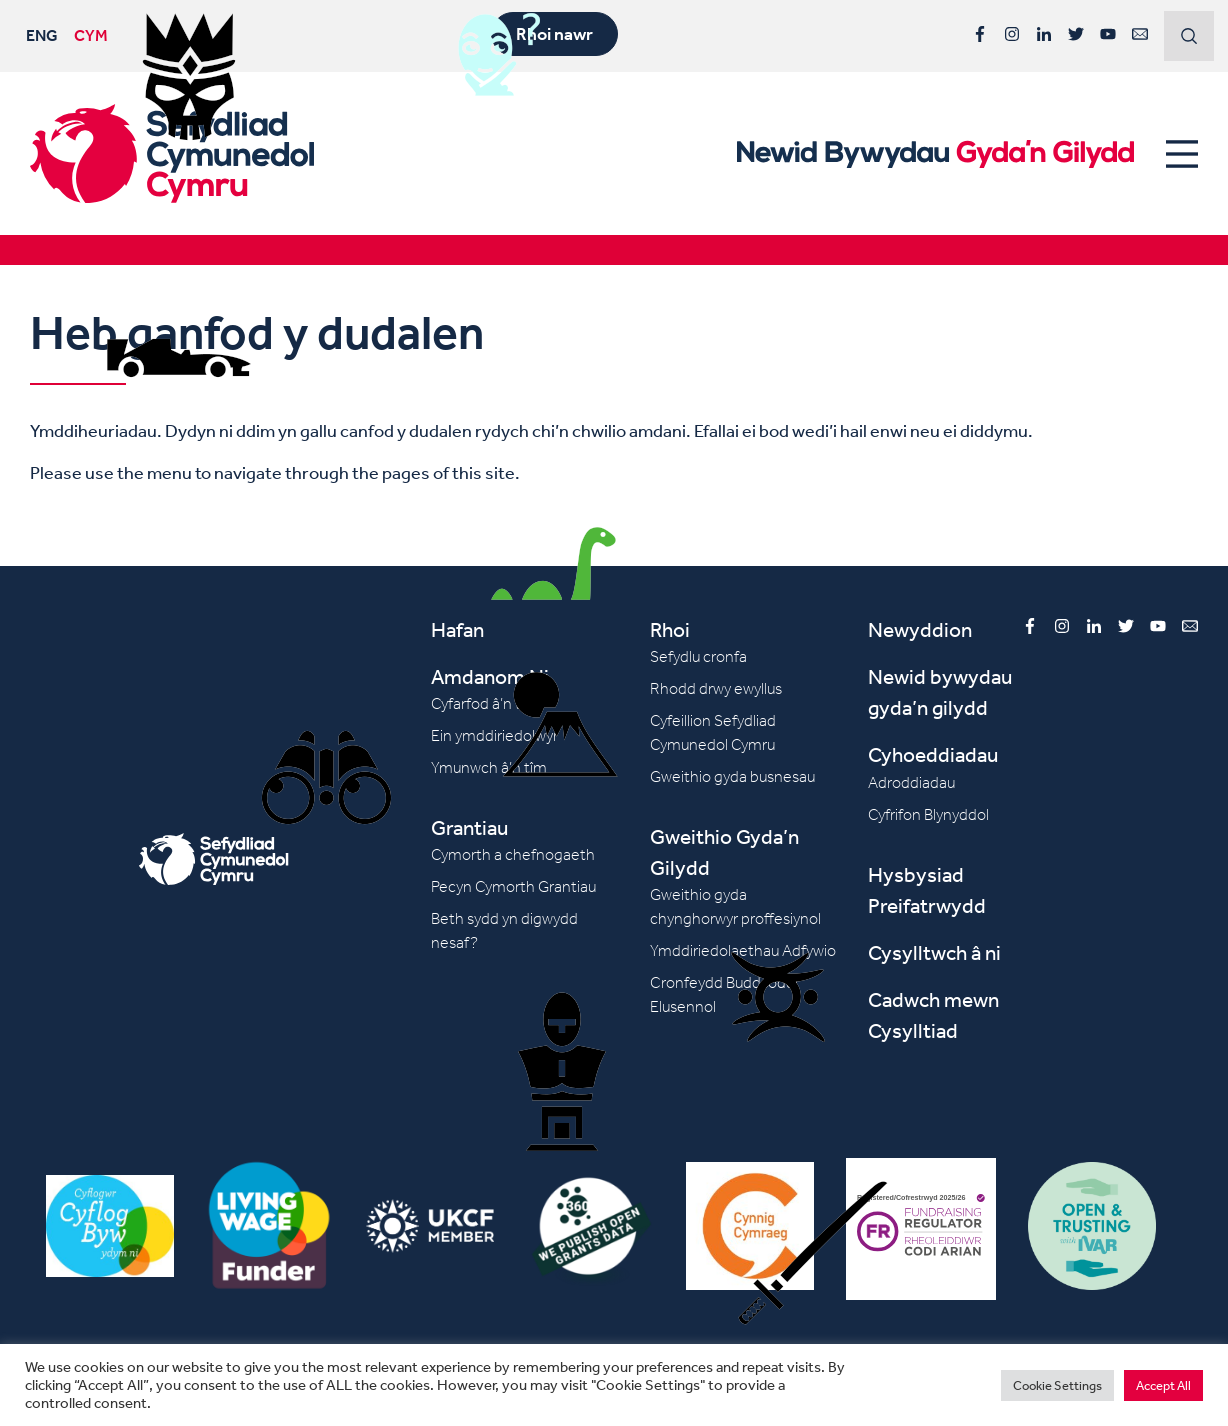  I want to click on access sea creatures or aquatic animals category, so click(553, 563).